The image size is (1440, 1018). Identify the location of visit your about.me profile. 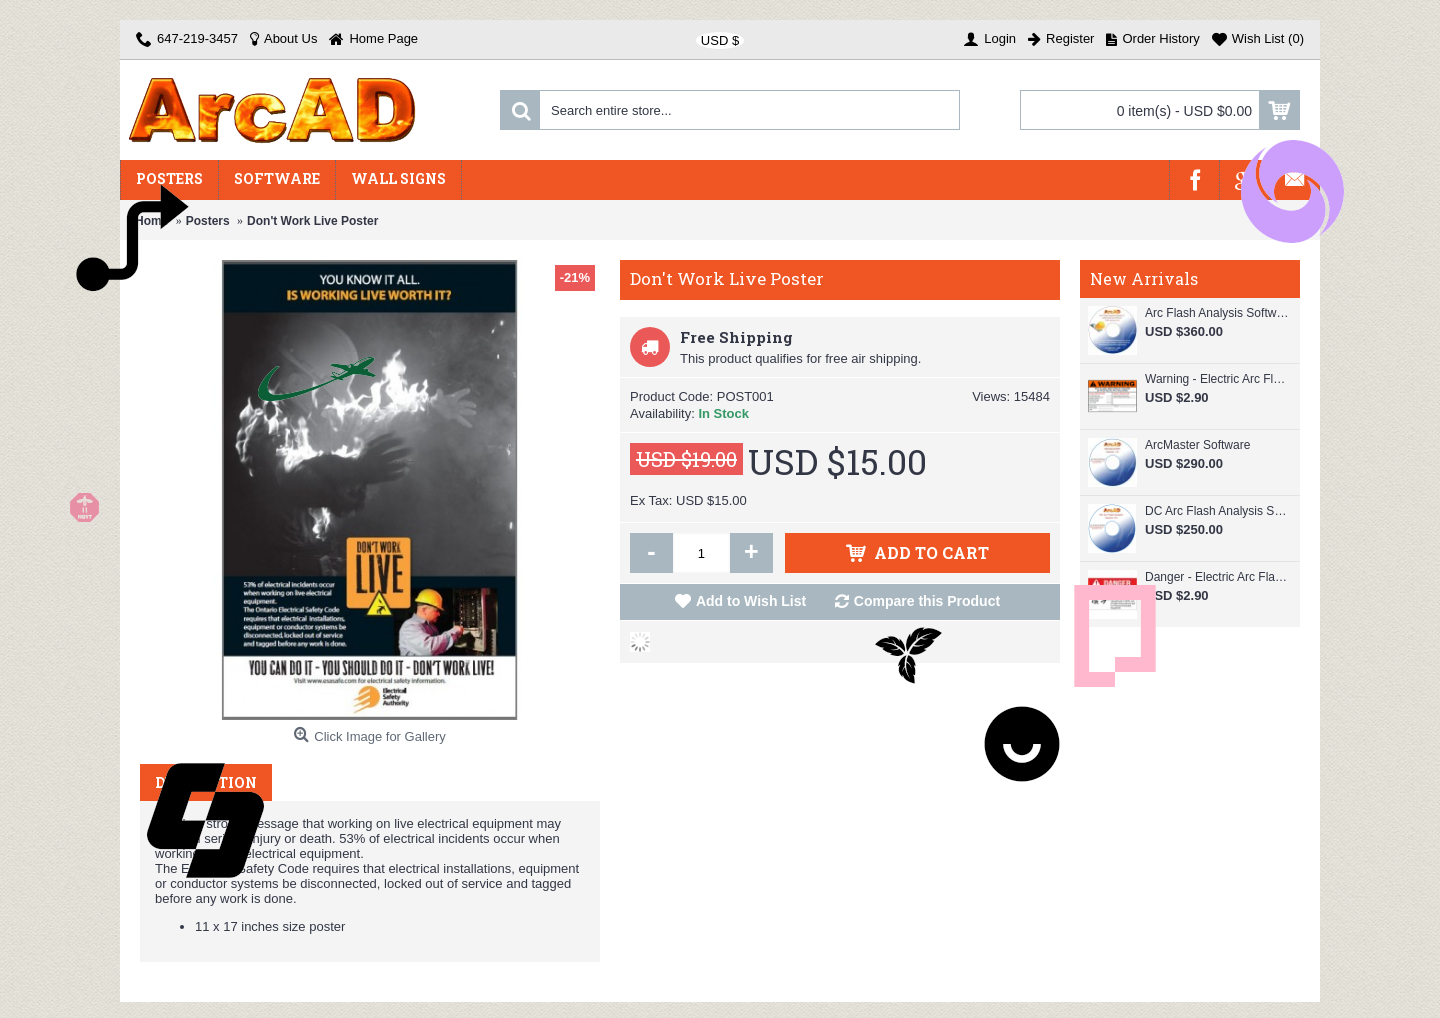
(403, 461).